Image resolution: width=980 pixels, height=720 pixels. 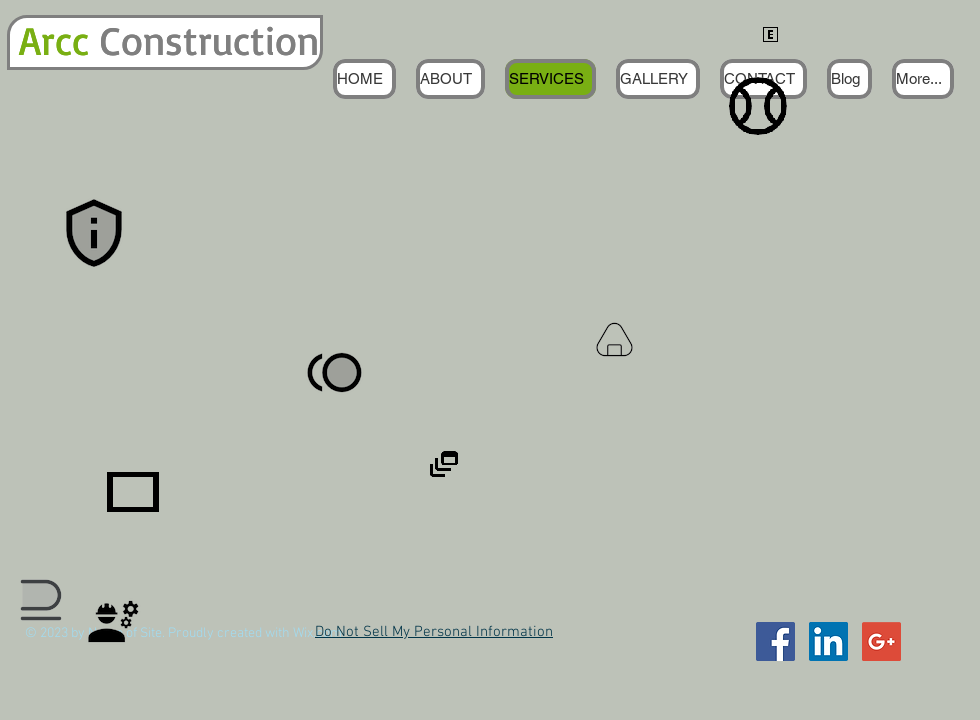 What do you see at coordinates (133, 492) in the screenshot?
I see `crop image to 5:4 aspect ratio` at bounding box center [133, 492].